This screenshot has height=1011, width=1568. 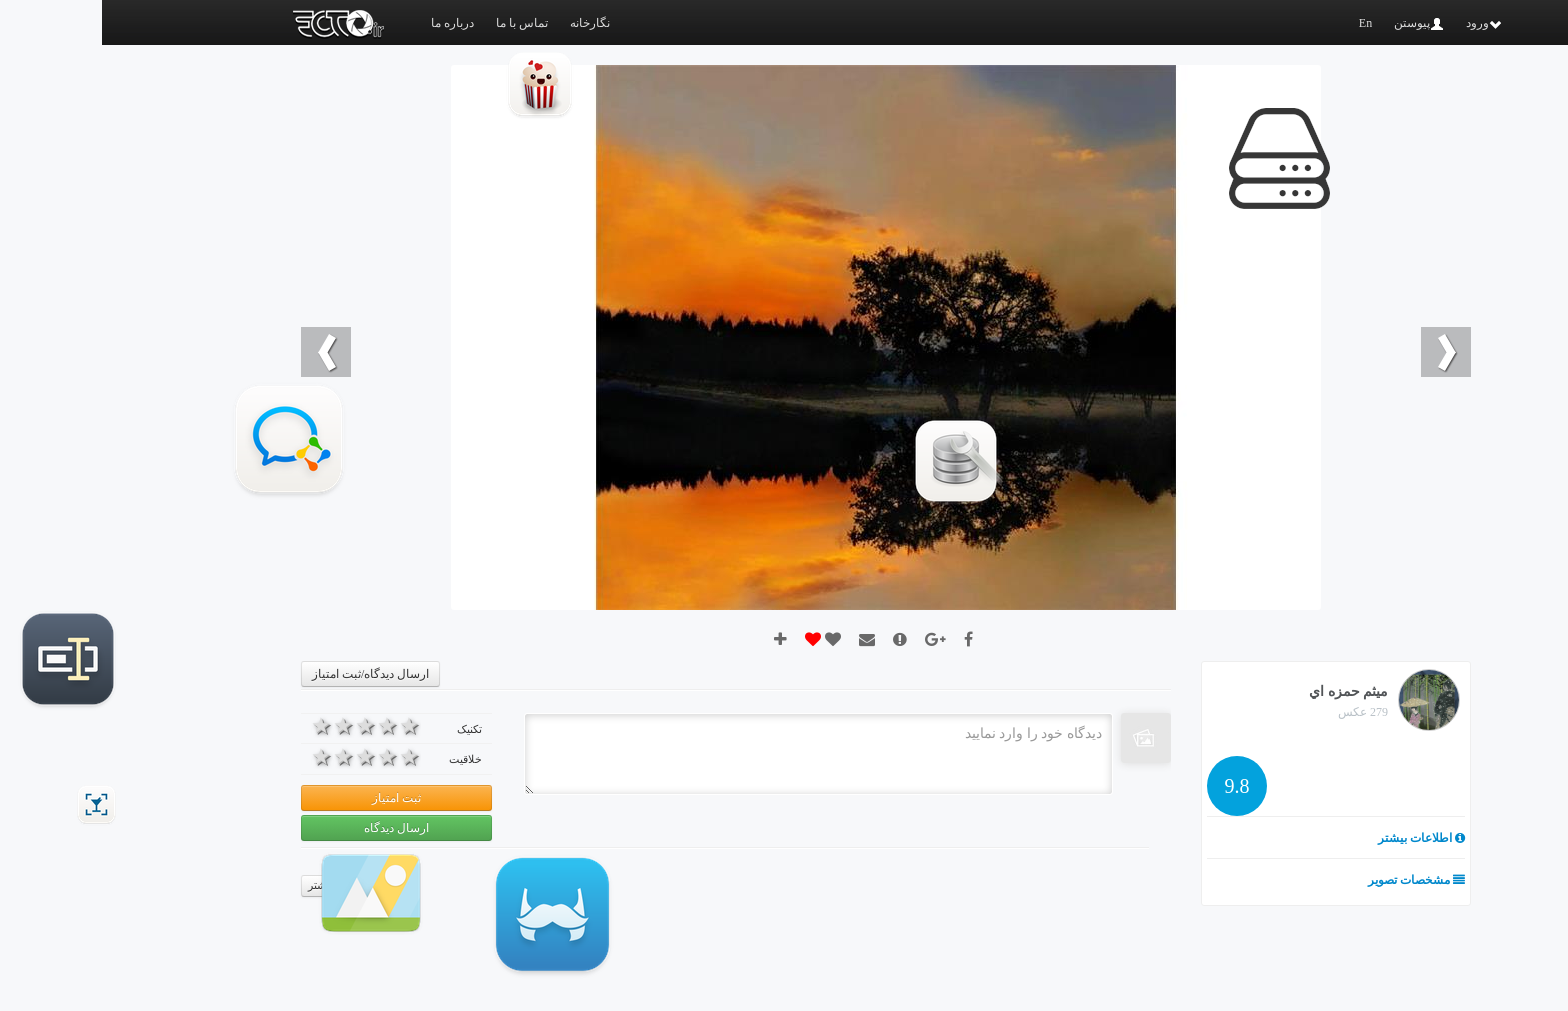 I want to click on open popcorn time streaming app, so click(x=540, y=84).